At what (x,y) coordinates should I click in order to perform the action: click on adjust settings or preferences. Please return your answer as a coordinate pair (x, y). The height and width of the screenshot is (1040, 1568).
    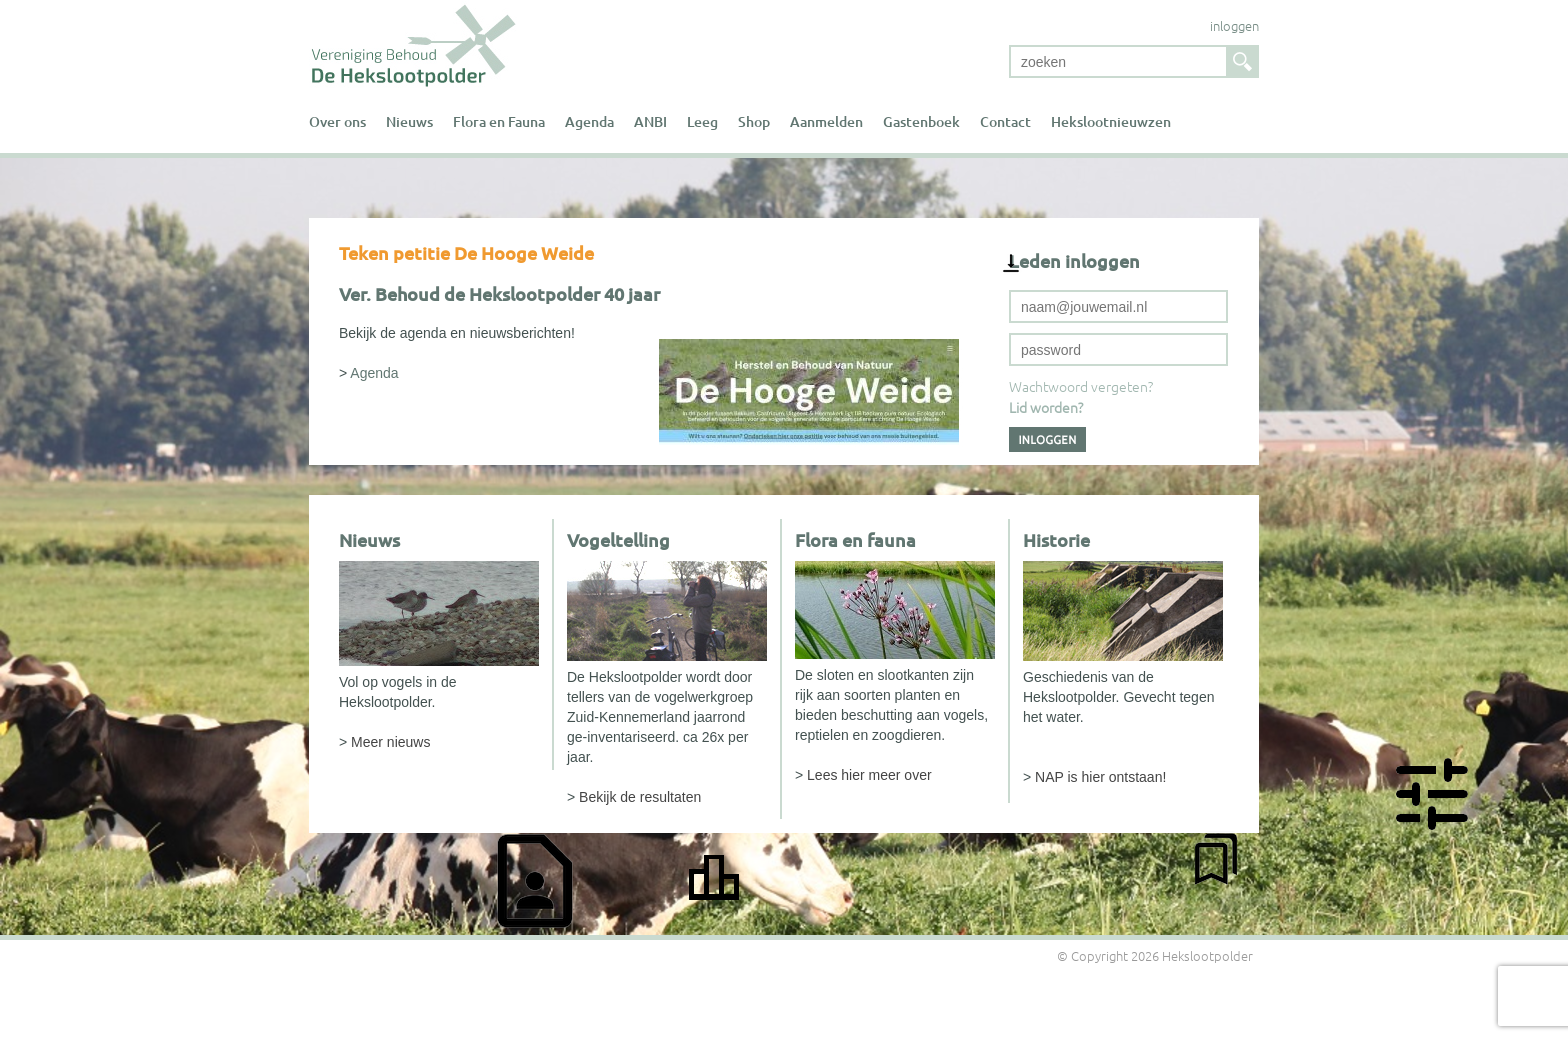
    Looking at the image, I should click on (1432, 794).